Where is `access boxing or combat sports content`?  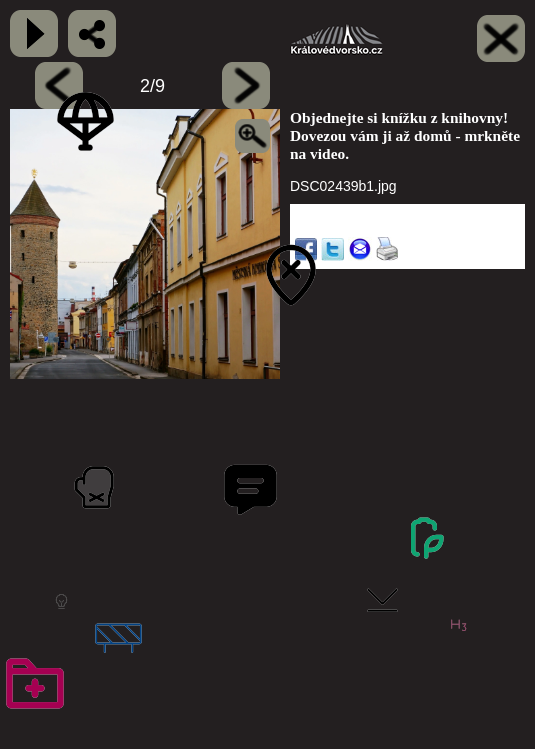
access boxing or combat sports content is located at coordinates (95, 488).